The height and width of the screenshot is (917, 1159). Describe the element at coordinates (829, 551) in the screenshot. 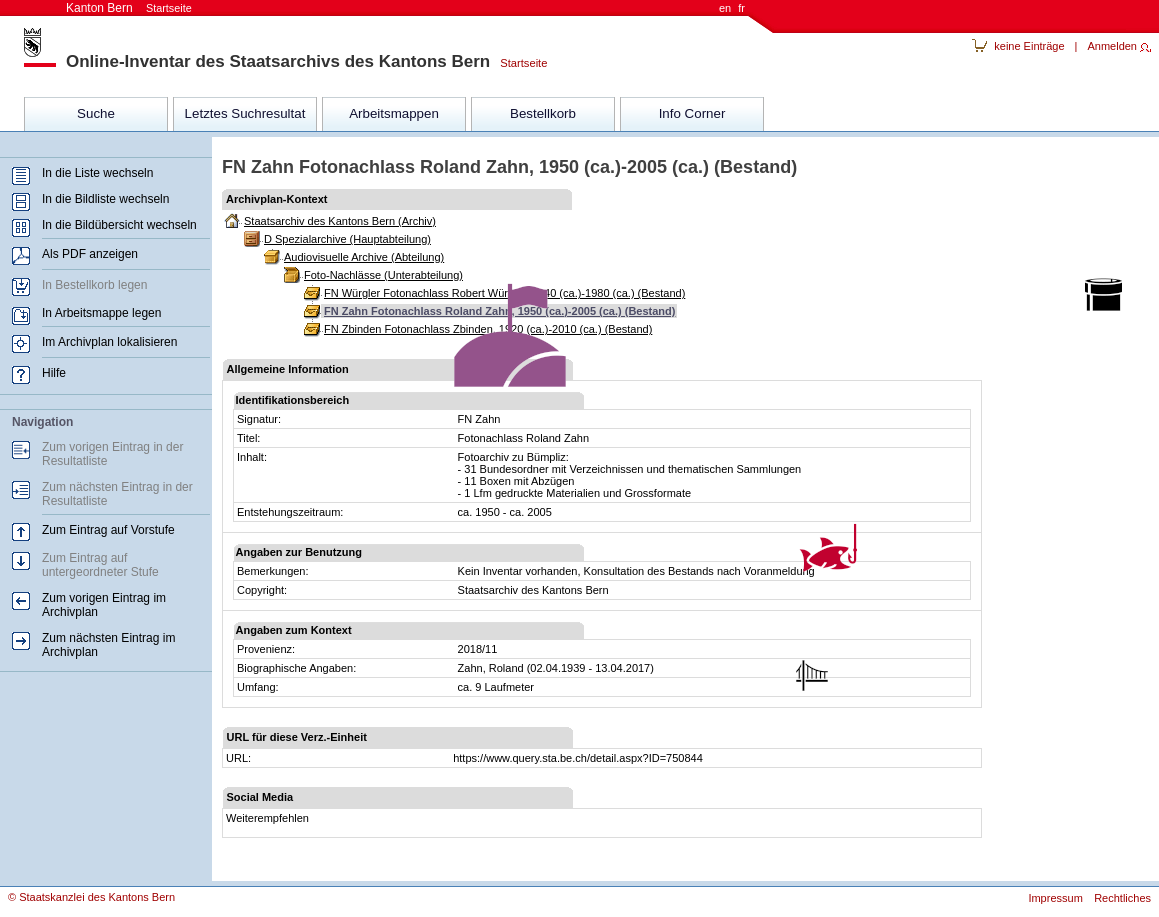

I see `access fishing mini-game or activity` at that location.